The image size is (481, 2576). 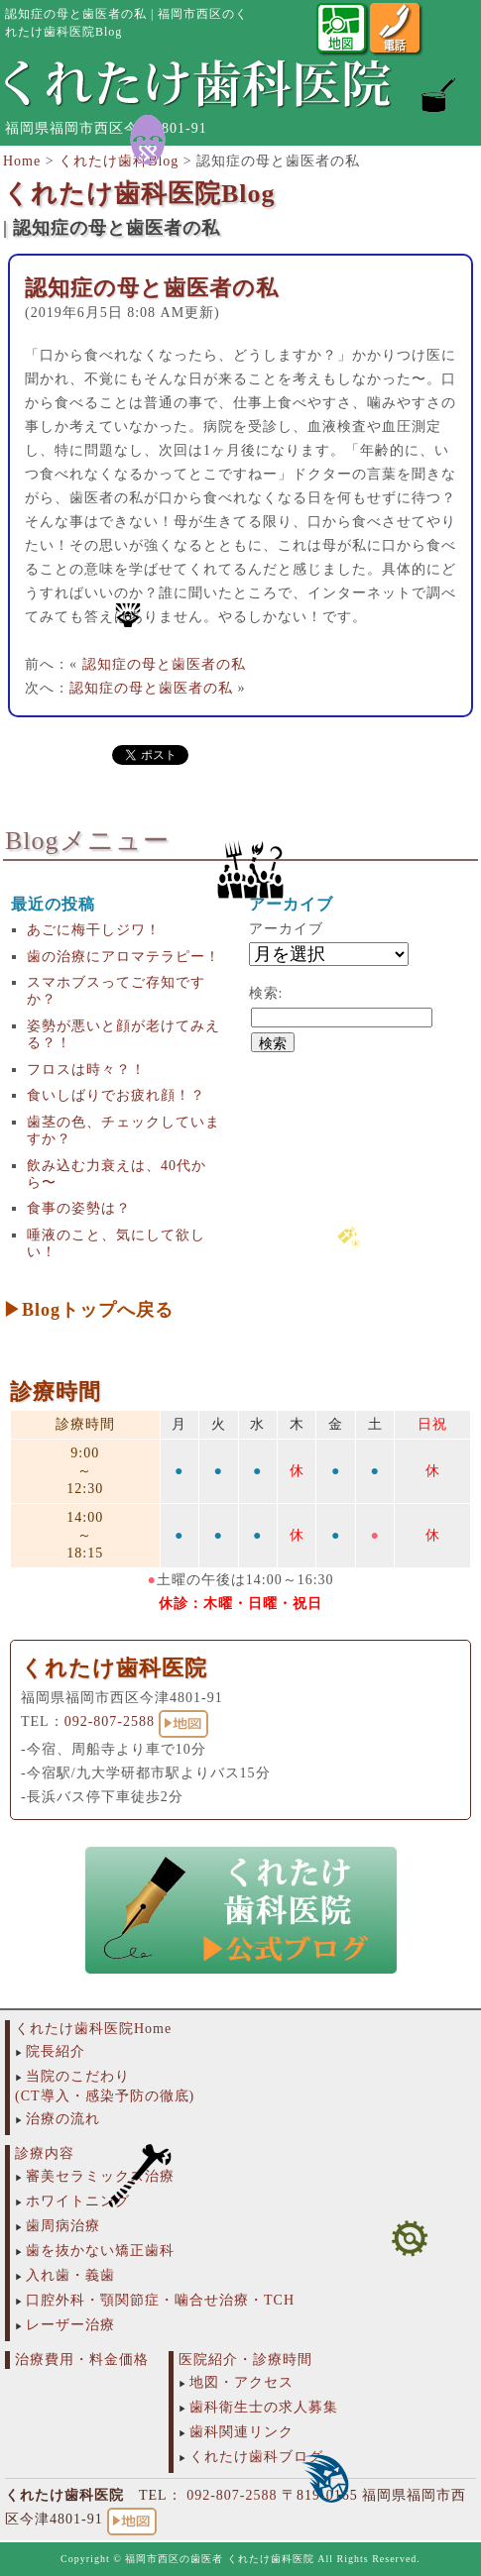 I want to click on indicates a rebellion or protest event in-game, so click(x=250, y=865).